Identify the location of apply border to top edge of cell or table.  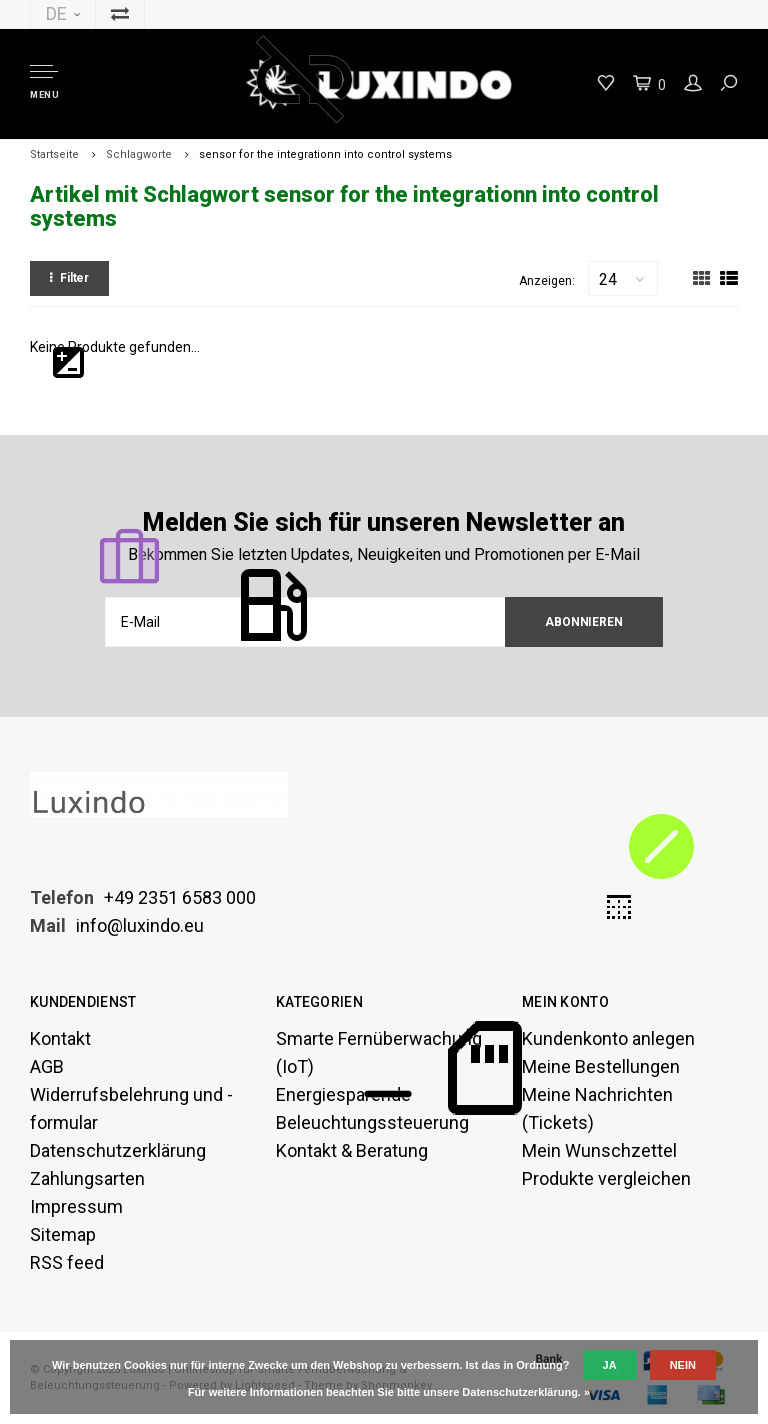
(619, 907).